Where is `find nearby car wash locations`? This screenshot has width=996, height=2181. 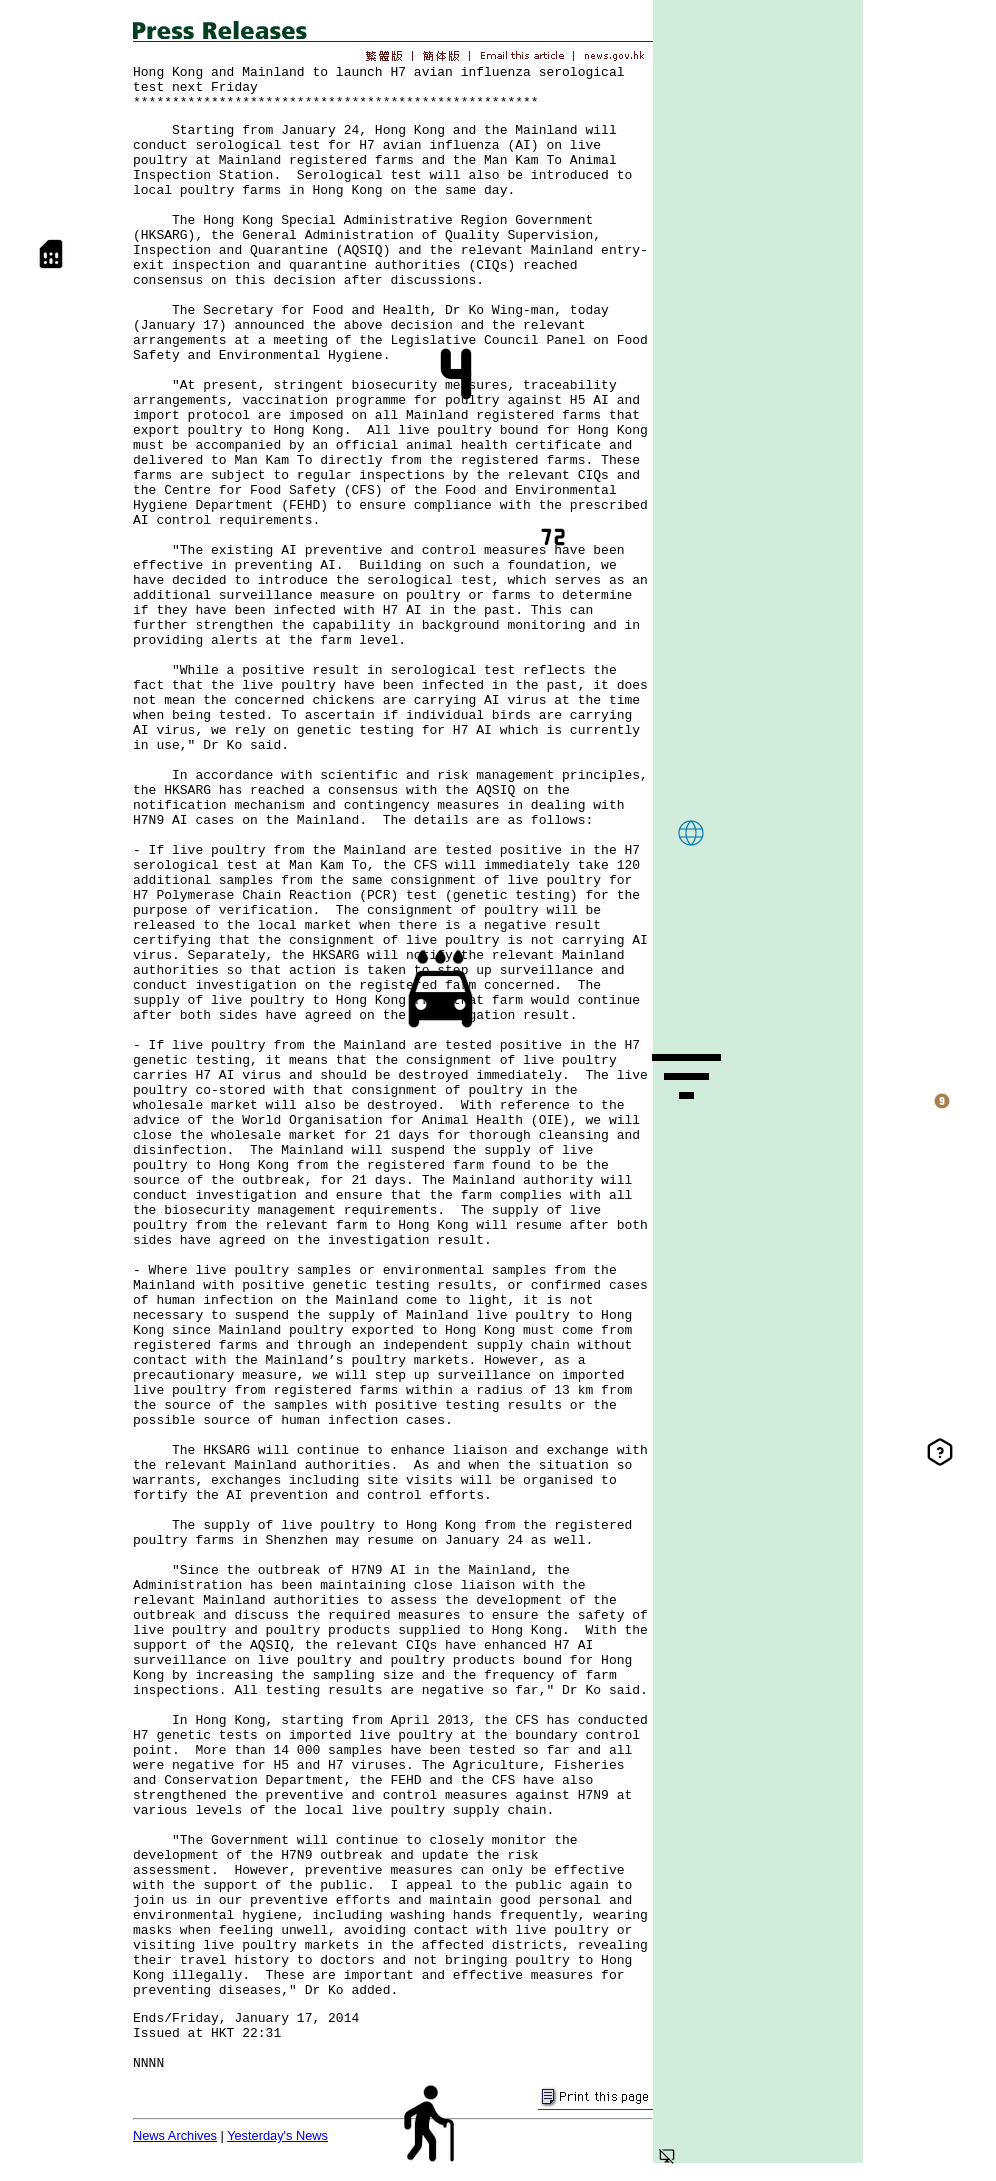 find nearby car wash locations is located at coordinates (440, 988).